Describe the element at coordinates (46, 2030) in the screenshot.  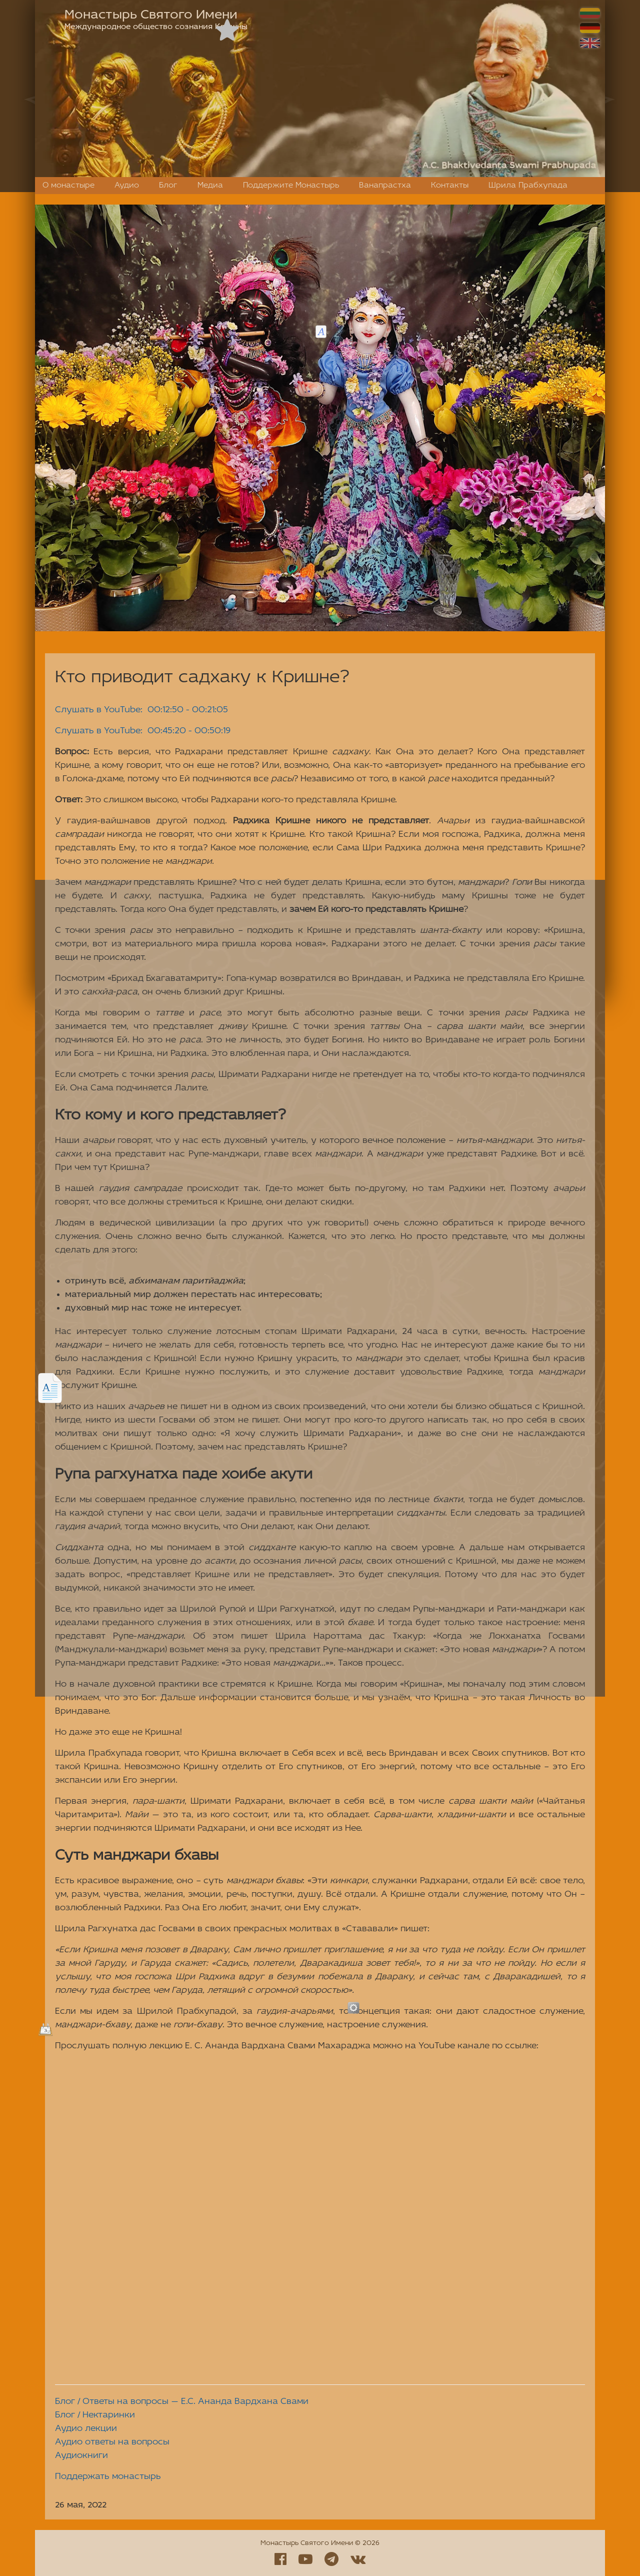
I see `open calendar application` at that location.